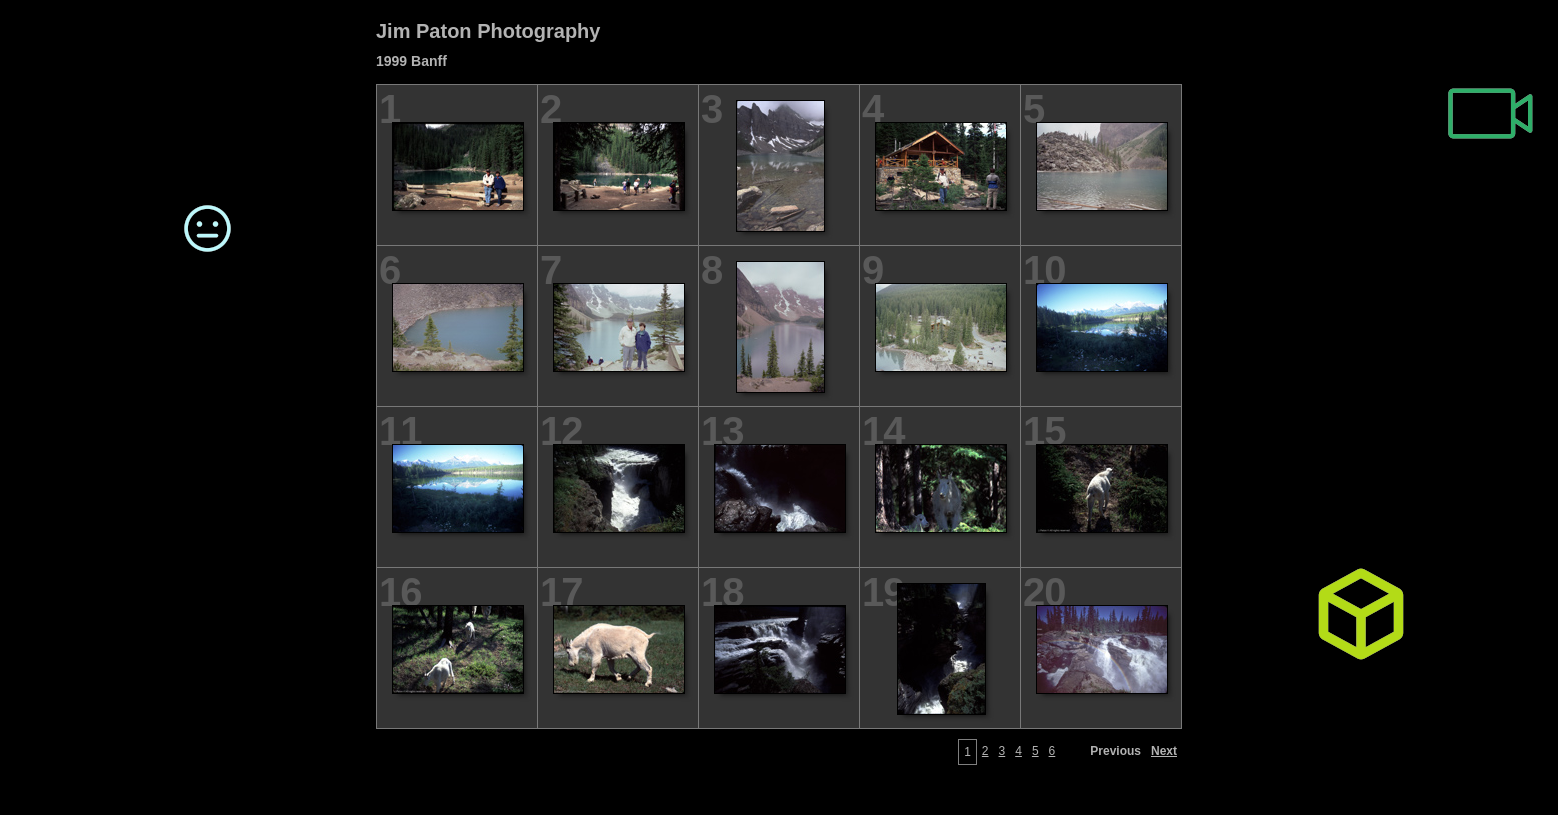 The width and height of the screenshot is (1558, 815). Describe the element at coordinates (1361, 614) in the screenshot. I see `view 3D model or object` at that location.